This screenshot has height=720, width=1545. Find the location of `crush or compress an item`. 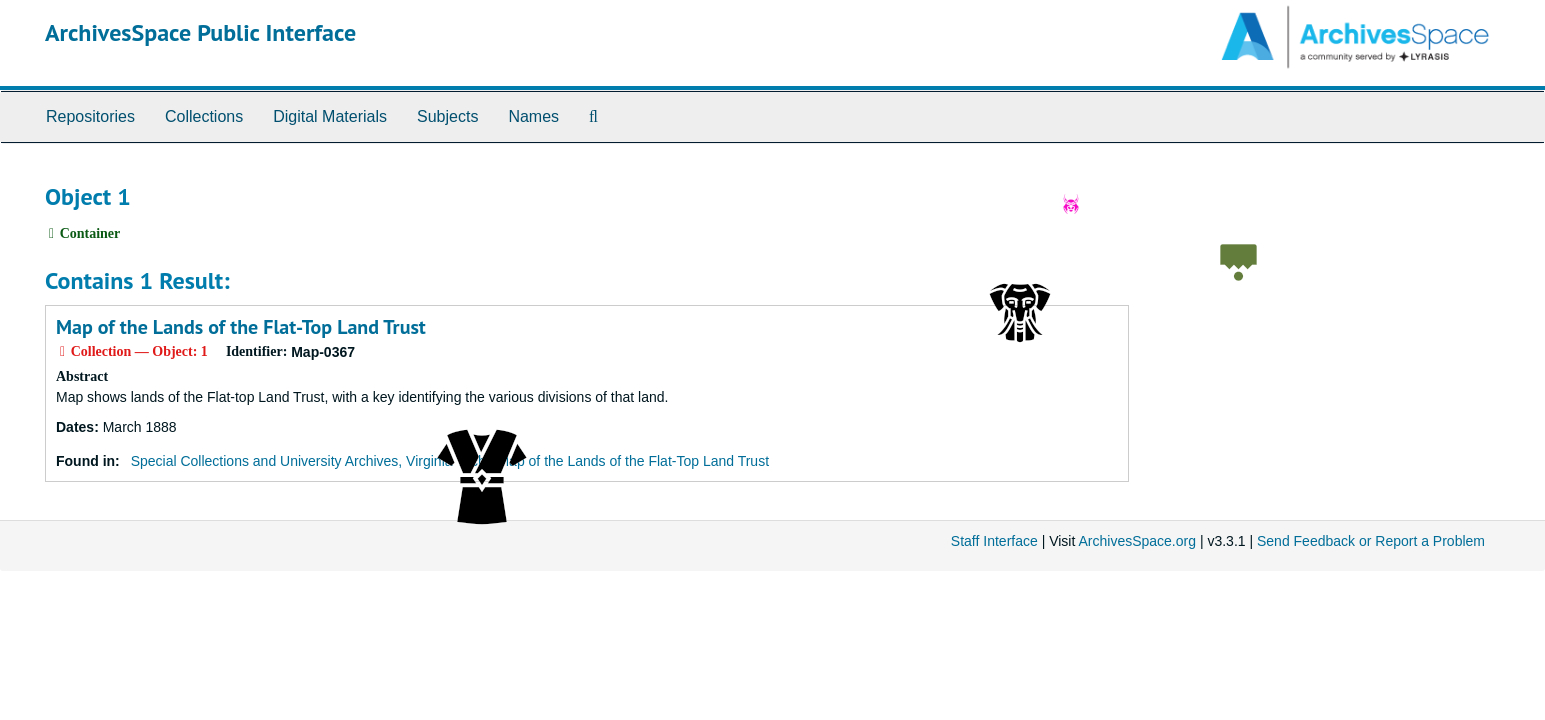

crush or compress an item is located at coordinates (1238, 262).